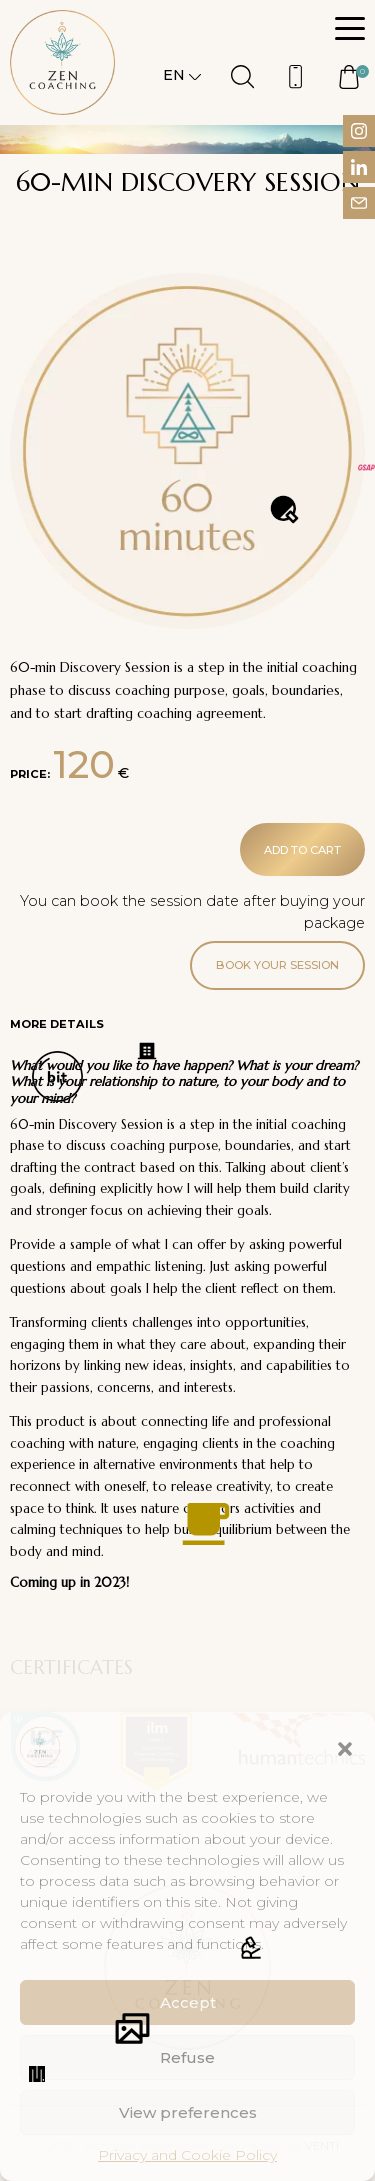 This screenshot has height=2181, width=375. Describe the element at coordinates (37, 2074) in the screenshot. I see `micropython programming language logo` at that location.